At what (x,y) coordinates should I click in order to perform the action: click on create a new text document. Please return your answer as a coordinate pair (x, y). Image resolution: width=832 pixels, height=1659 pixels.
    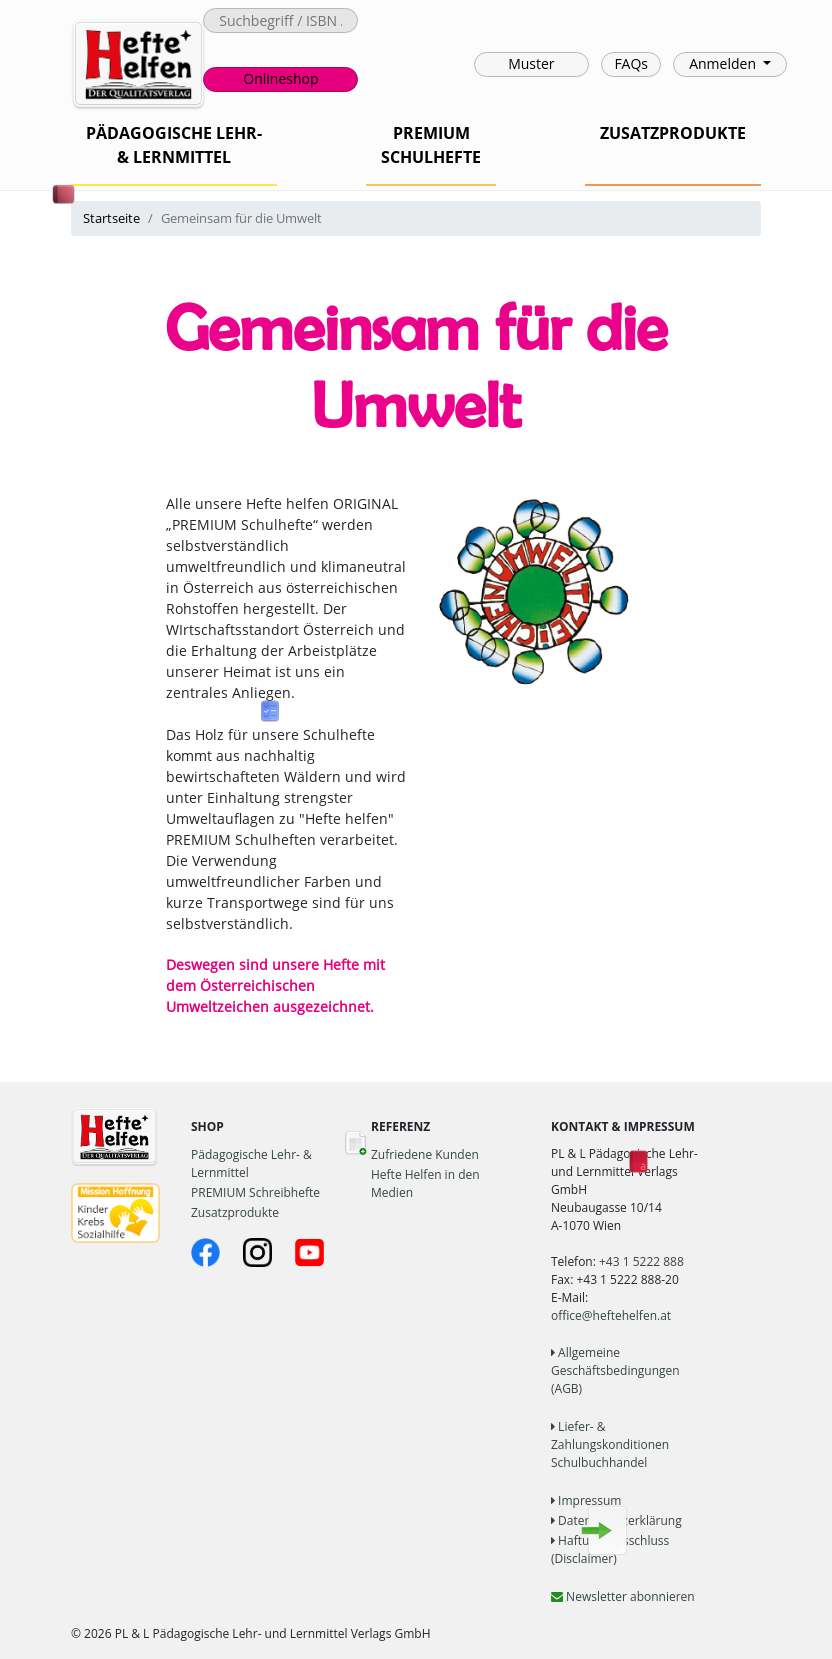
    Looking at the image, I should click on (355, 1142).